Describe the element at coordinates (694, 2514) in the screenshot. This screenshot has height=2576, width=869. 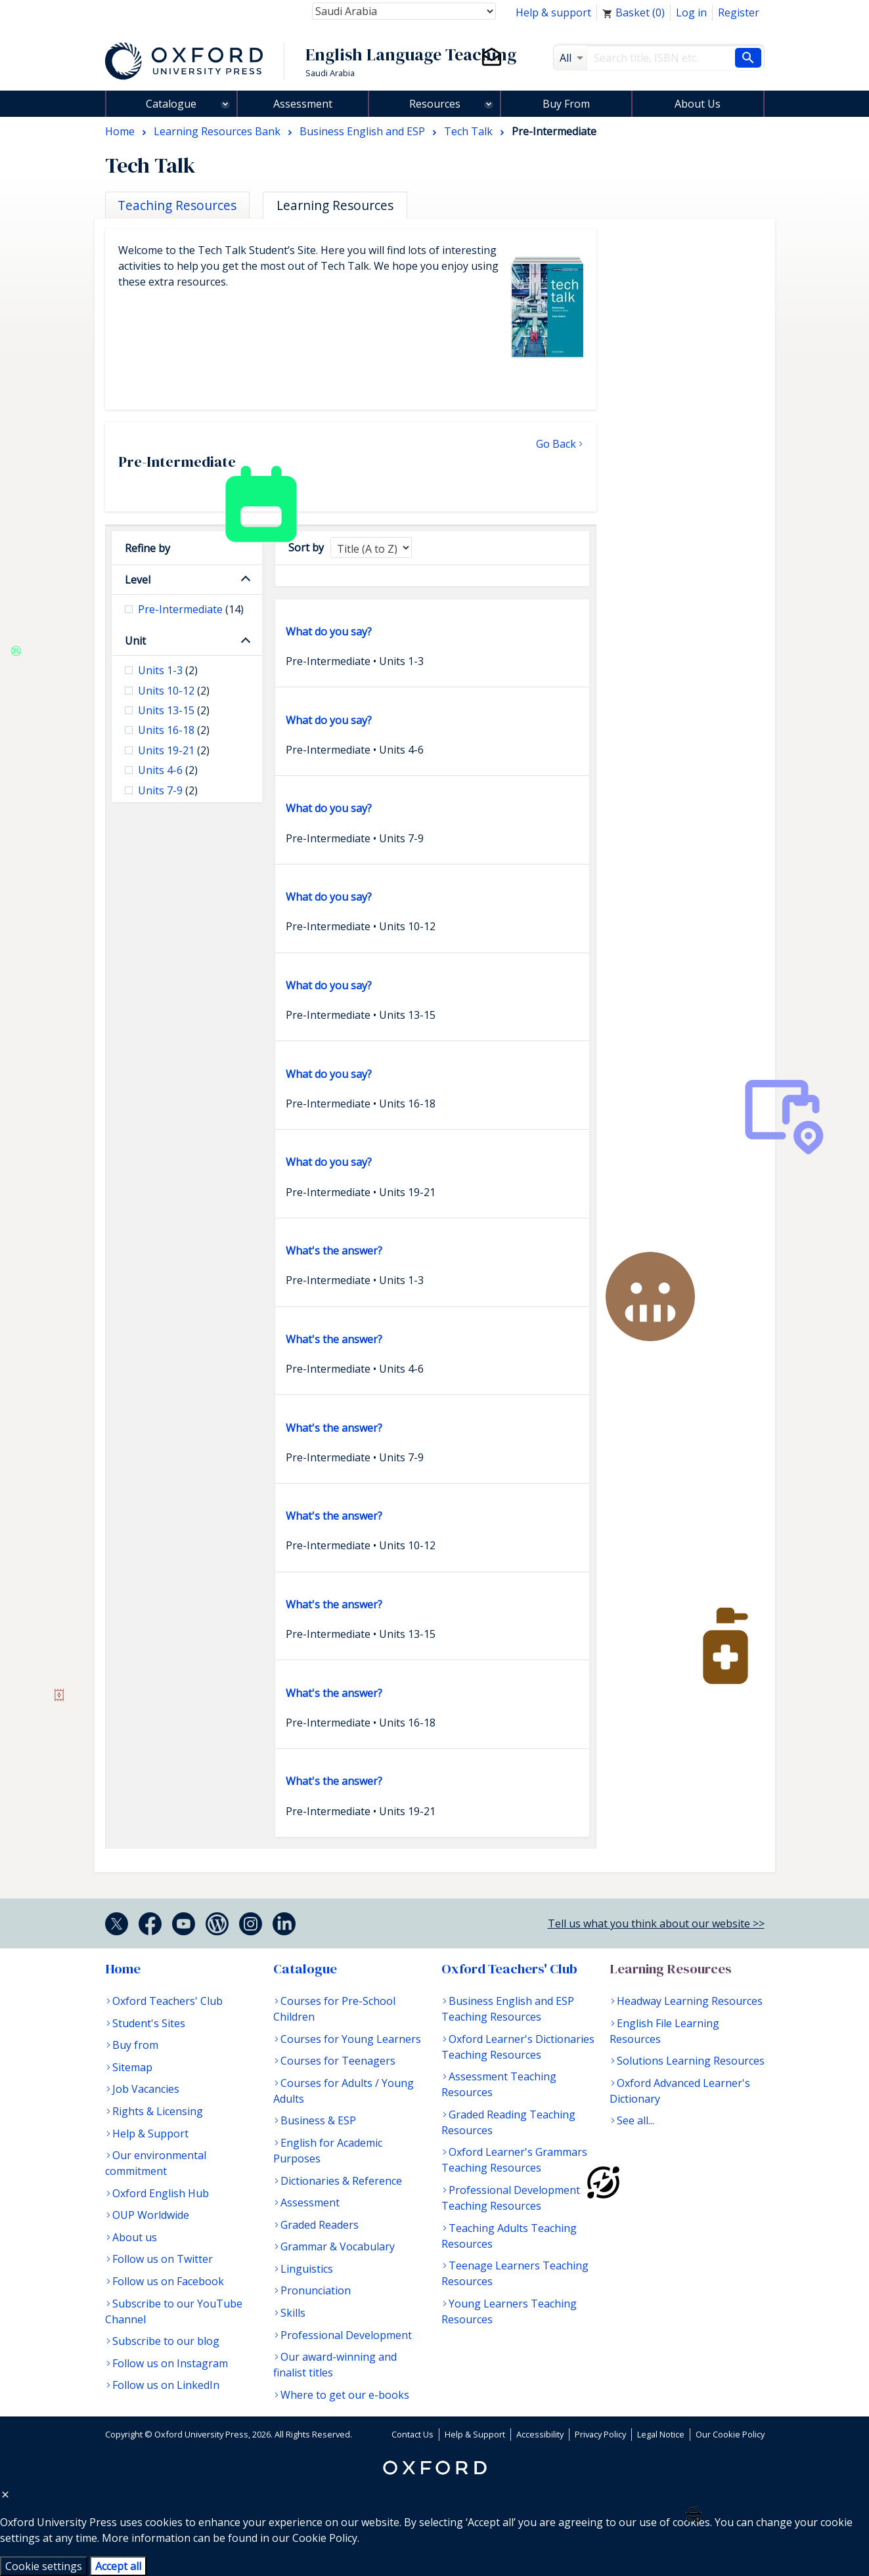
I see `enable incognito or private browsing mode` at that location.